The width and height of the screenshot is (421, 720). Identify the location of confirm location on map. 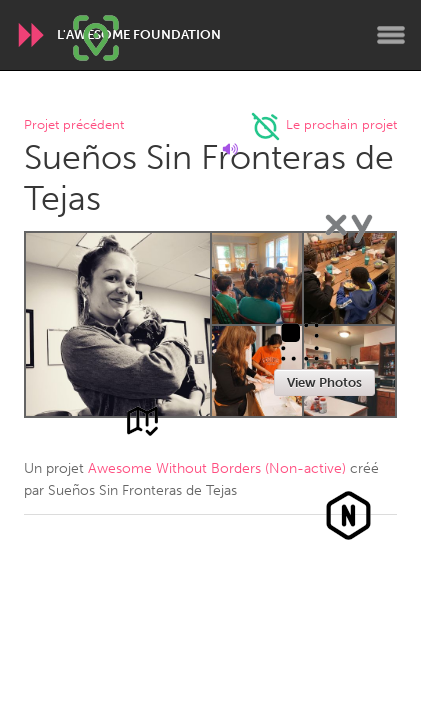
(142, 420).